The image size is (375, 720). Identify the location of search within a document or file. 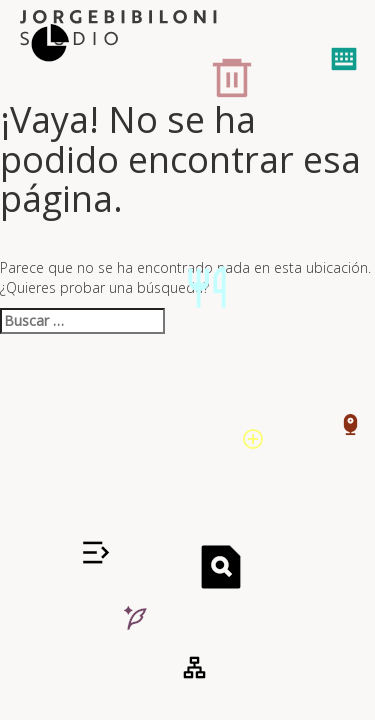
(221, 567).